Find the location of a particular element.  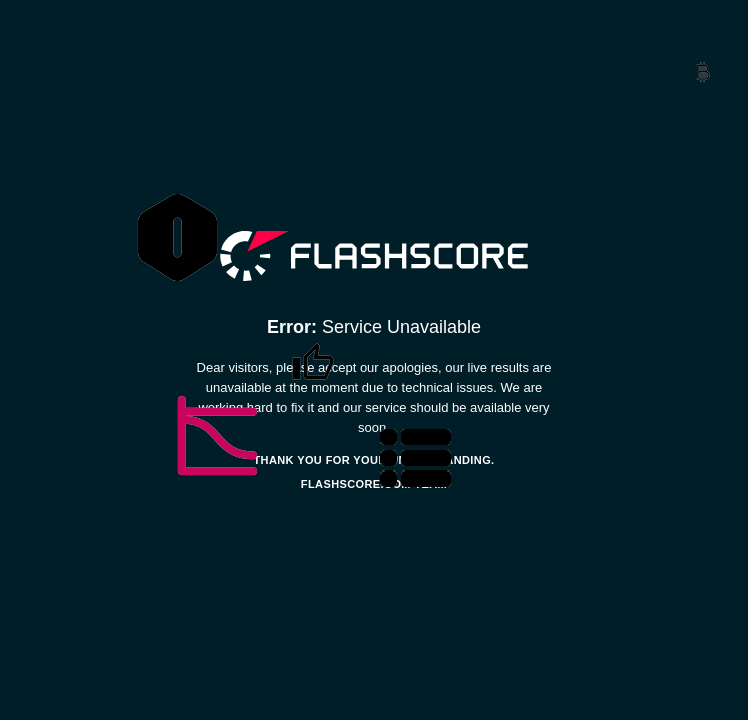

view information or details is located at coordinates (177, 237).